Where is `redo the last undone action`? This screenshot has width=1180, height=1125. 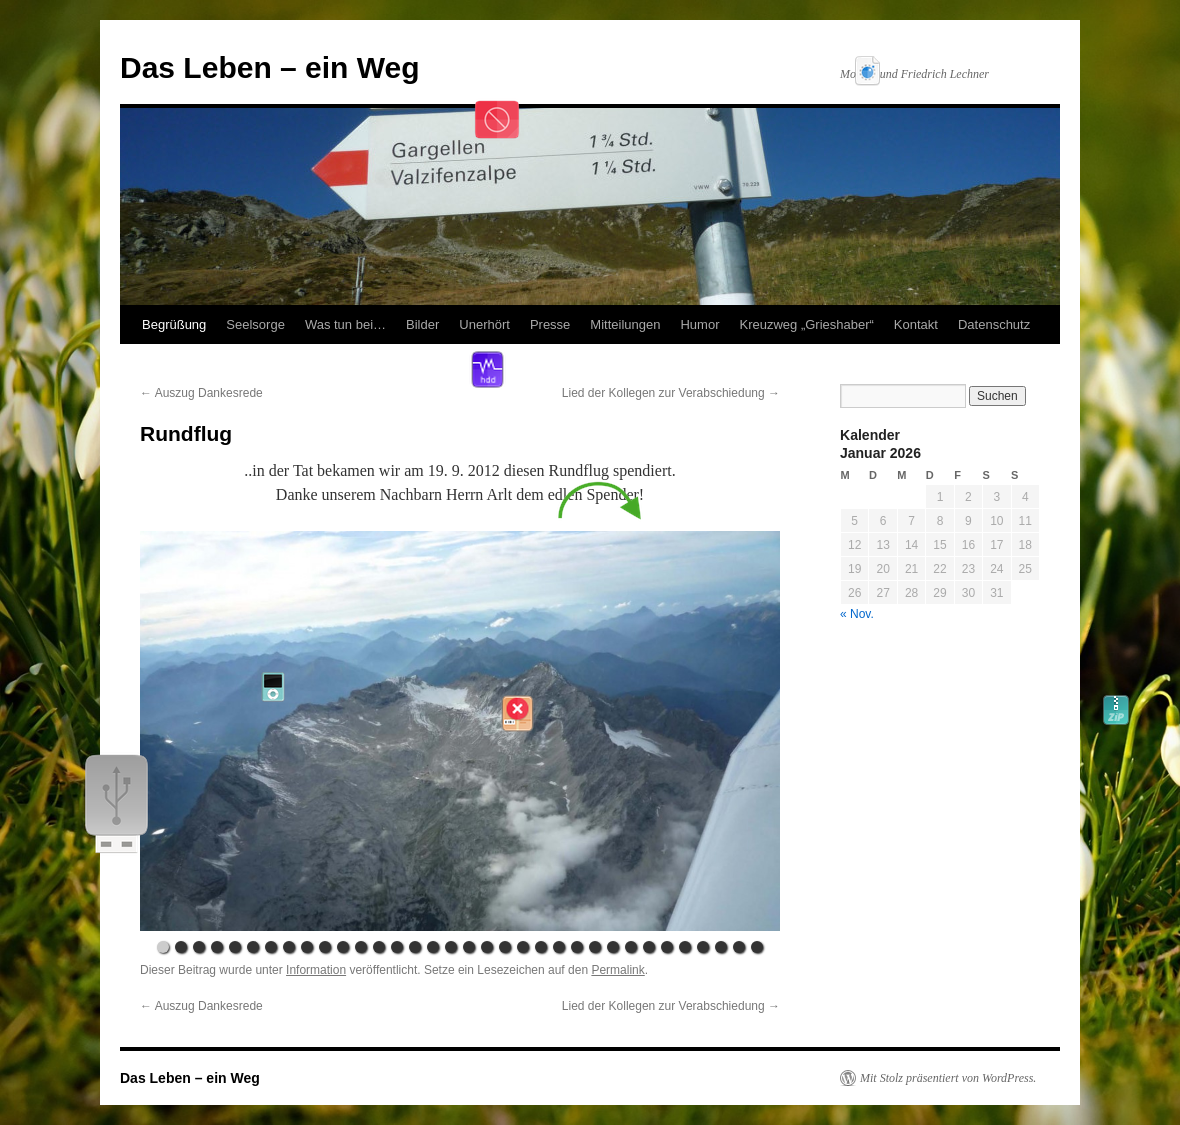 redo the last undone action is located at coordinates (600, 500).